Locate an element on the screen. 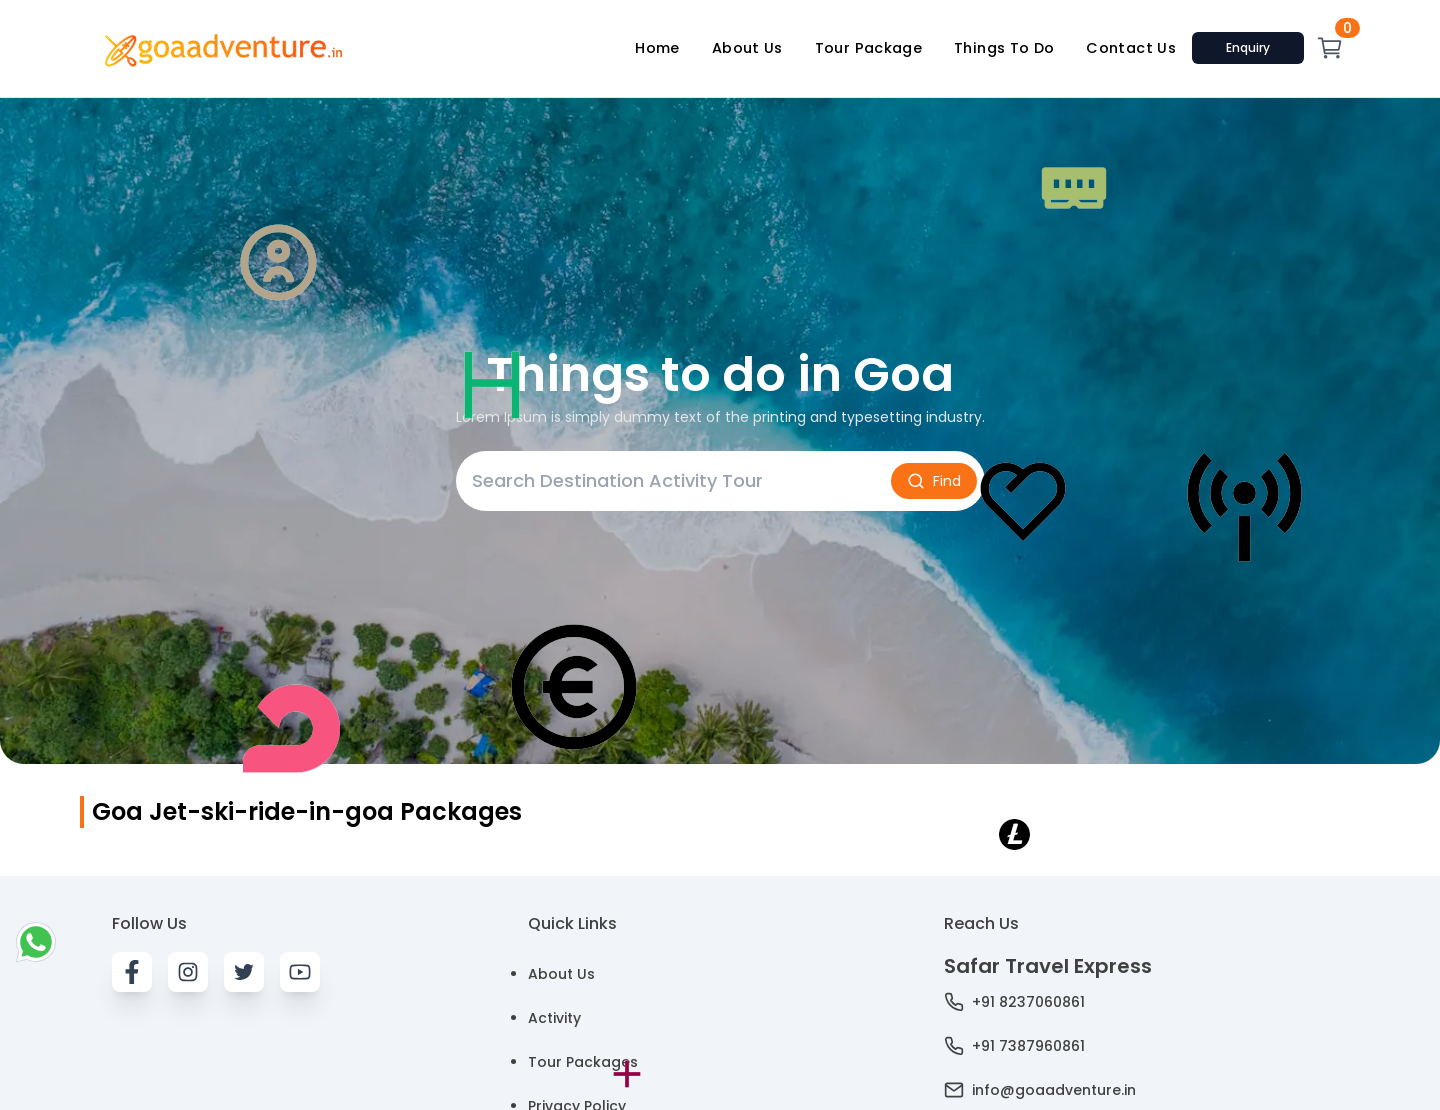 This screenshot has width=1440, height=1110. access AdRoll advertising platform is located at coordinates (291, 728).